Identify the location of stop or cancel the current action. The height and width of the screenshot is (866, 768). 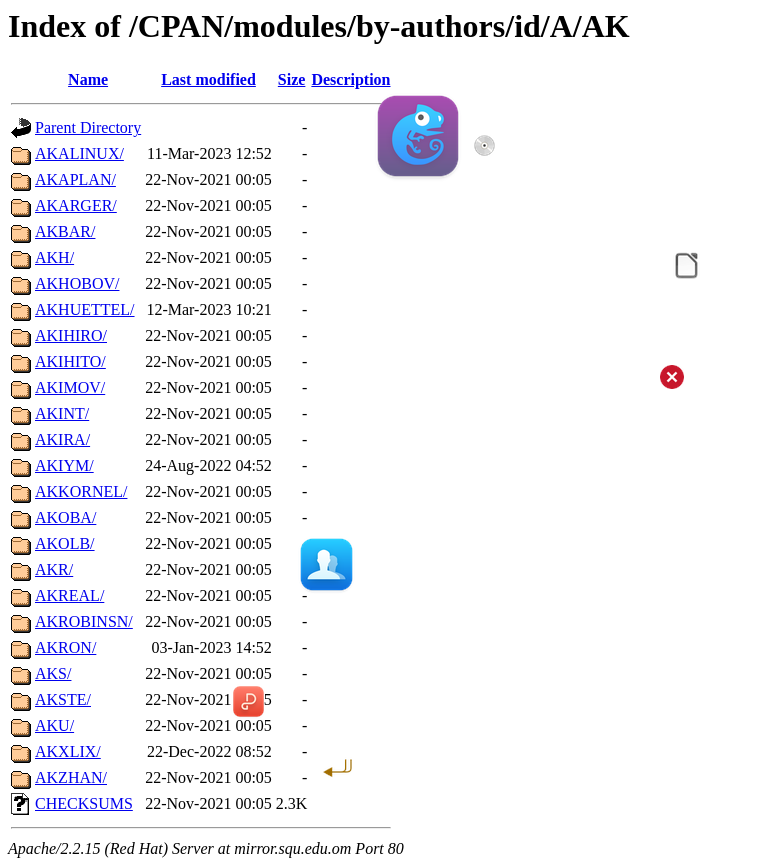
(672, 377).